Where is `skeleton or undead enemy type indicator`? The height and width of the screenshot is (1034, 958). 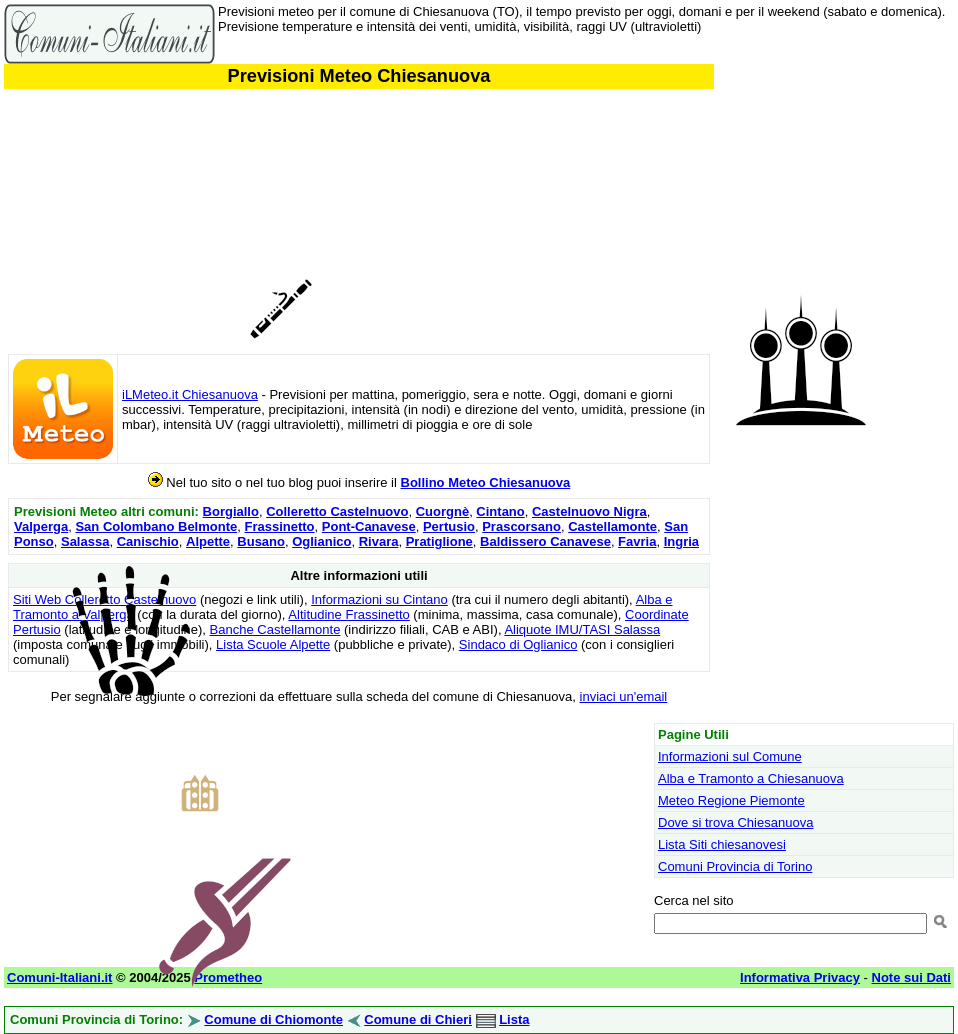
skeleton or undead enemy type indicator is located at coordinates (131, 631).